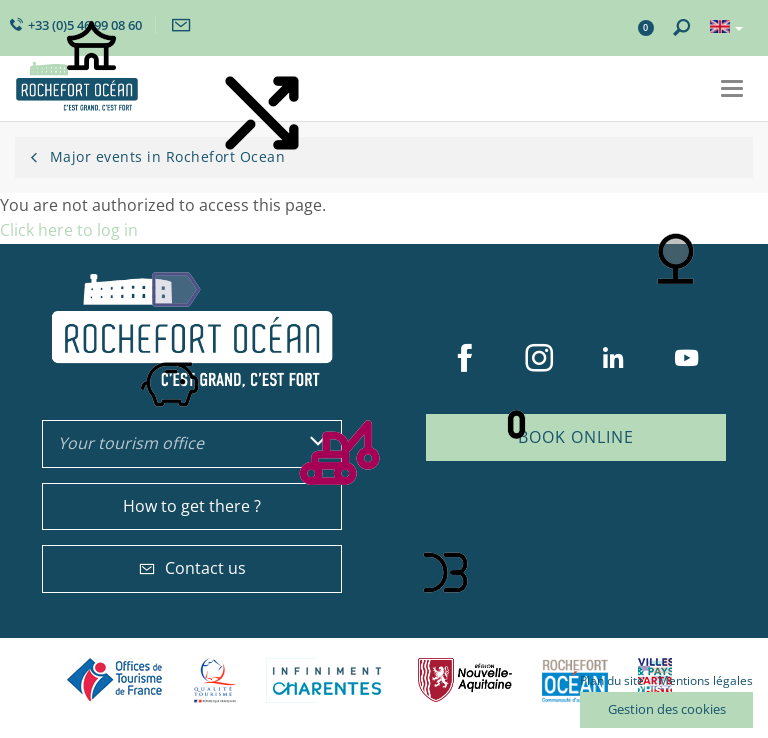  Describe the element at coordinates (341, 454) in the screenshot. I see `demolition or destruction tool` at that location.